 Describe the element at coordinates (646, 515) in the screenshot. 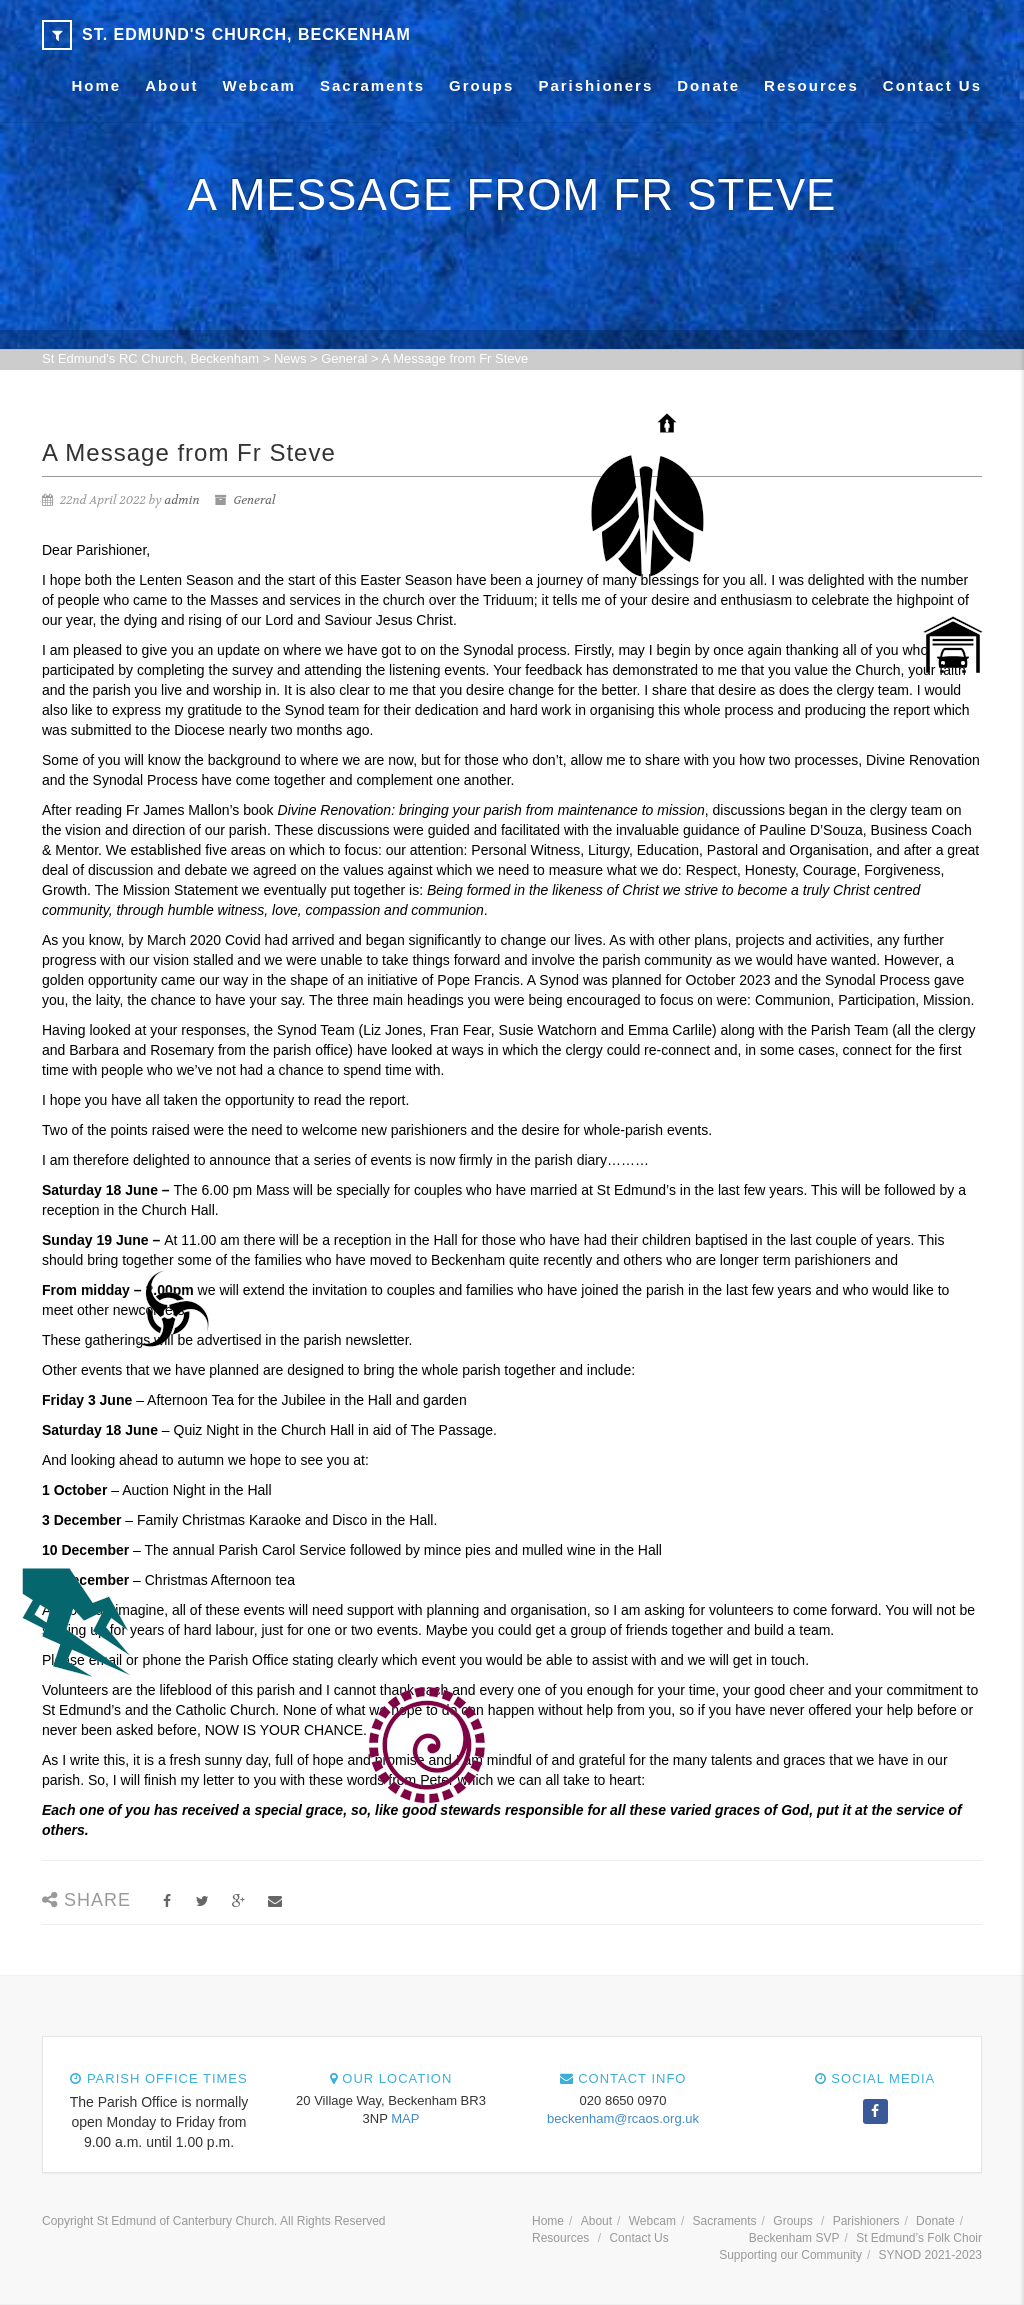

I see `open a loot crate or mystery item` at that location.